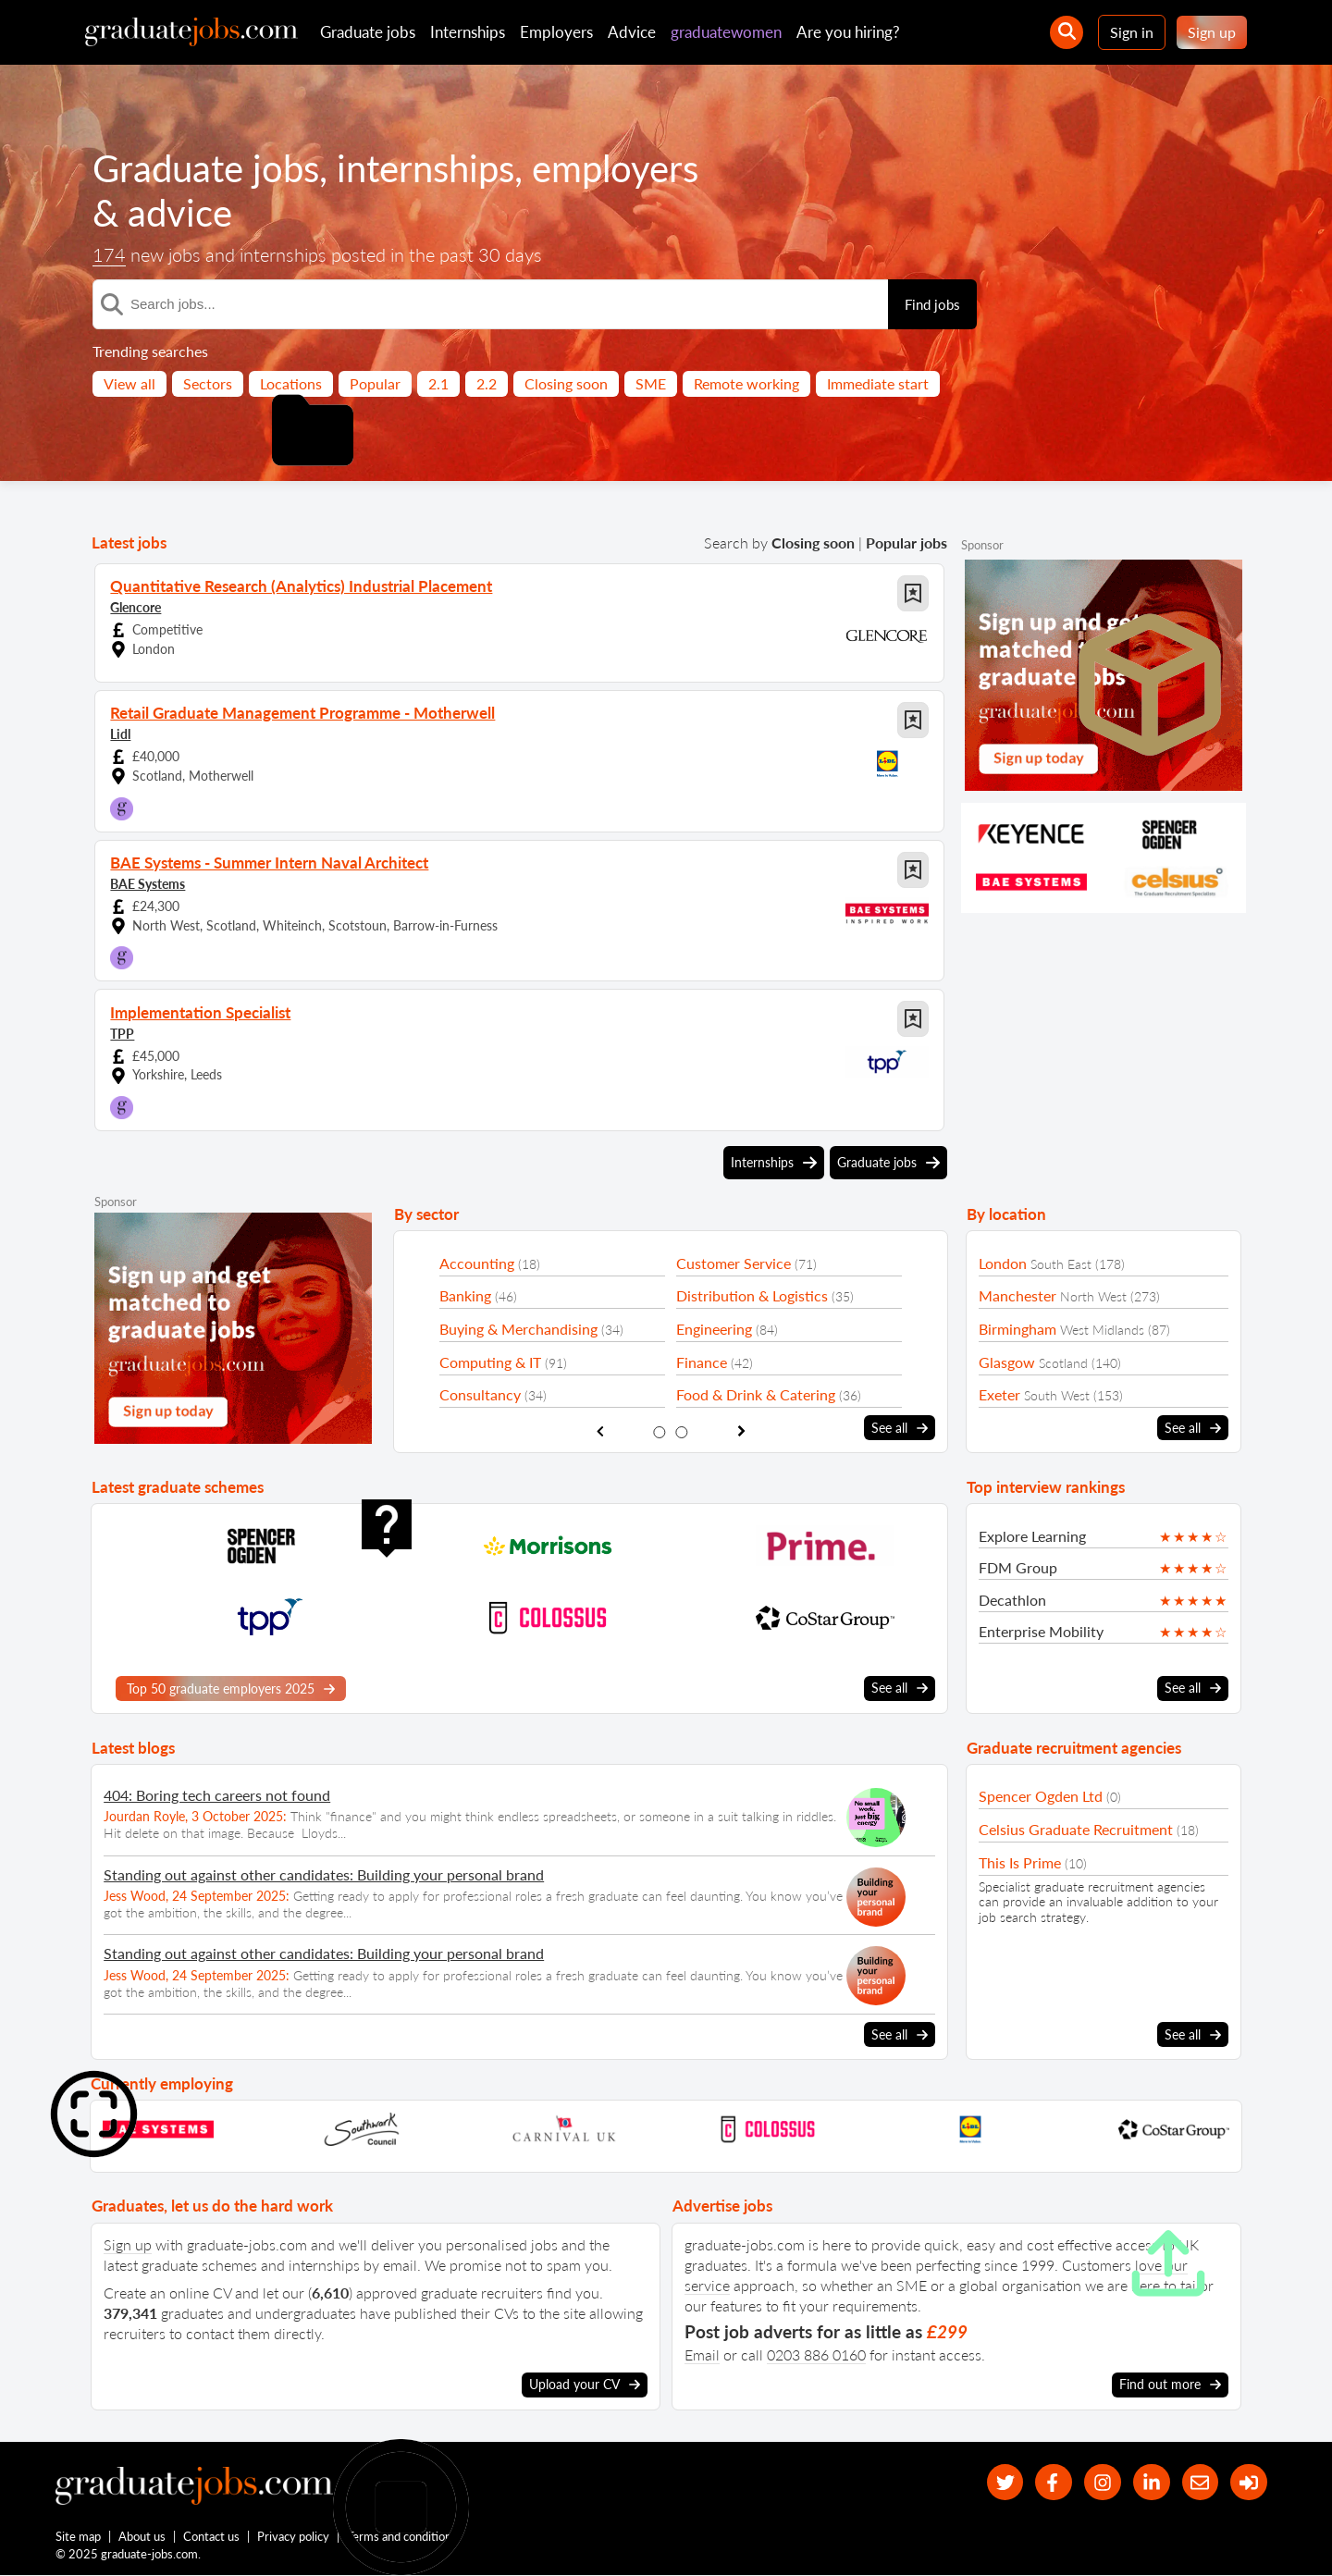 The width and height of the screenshot is (1332, 2576). What do you see at coordinates (93, 2114) in the screenshot?
I see `tap to scan a QR code or barcode` at bounding box center [93, 2114].